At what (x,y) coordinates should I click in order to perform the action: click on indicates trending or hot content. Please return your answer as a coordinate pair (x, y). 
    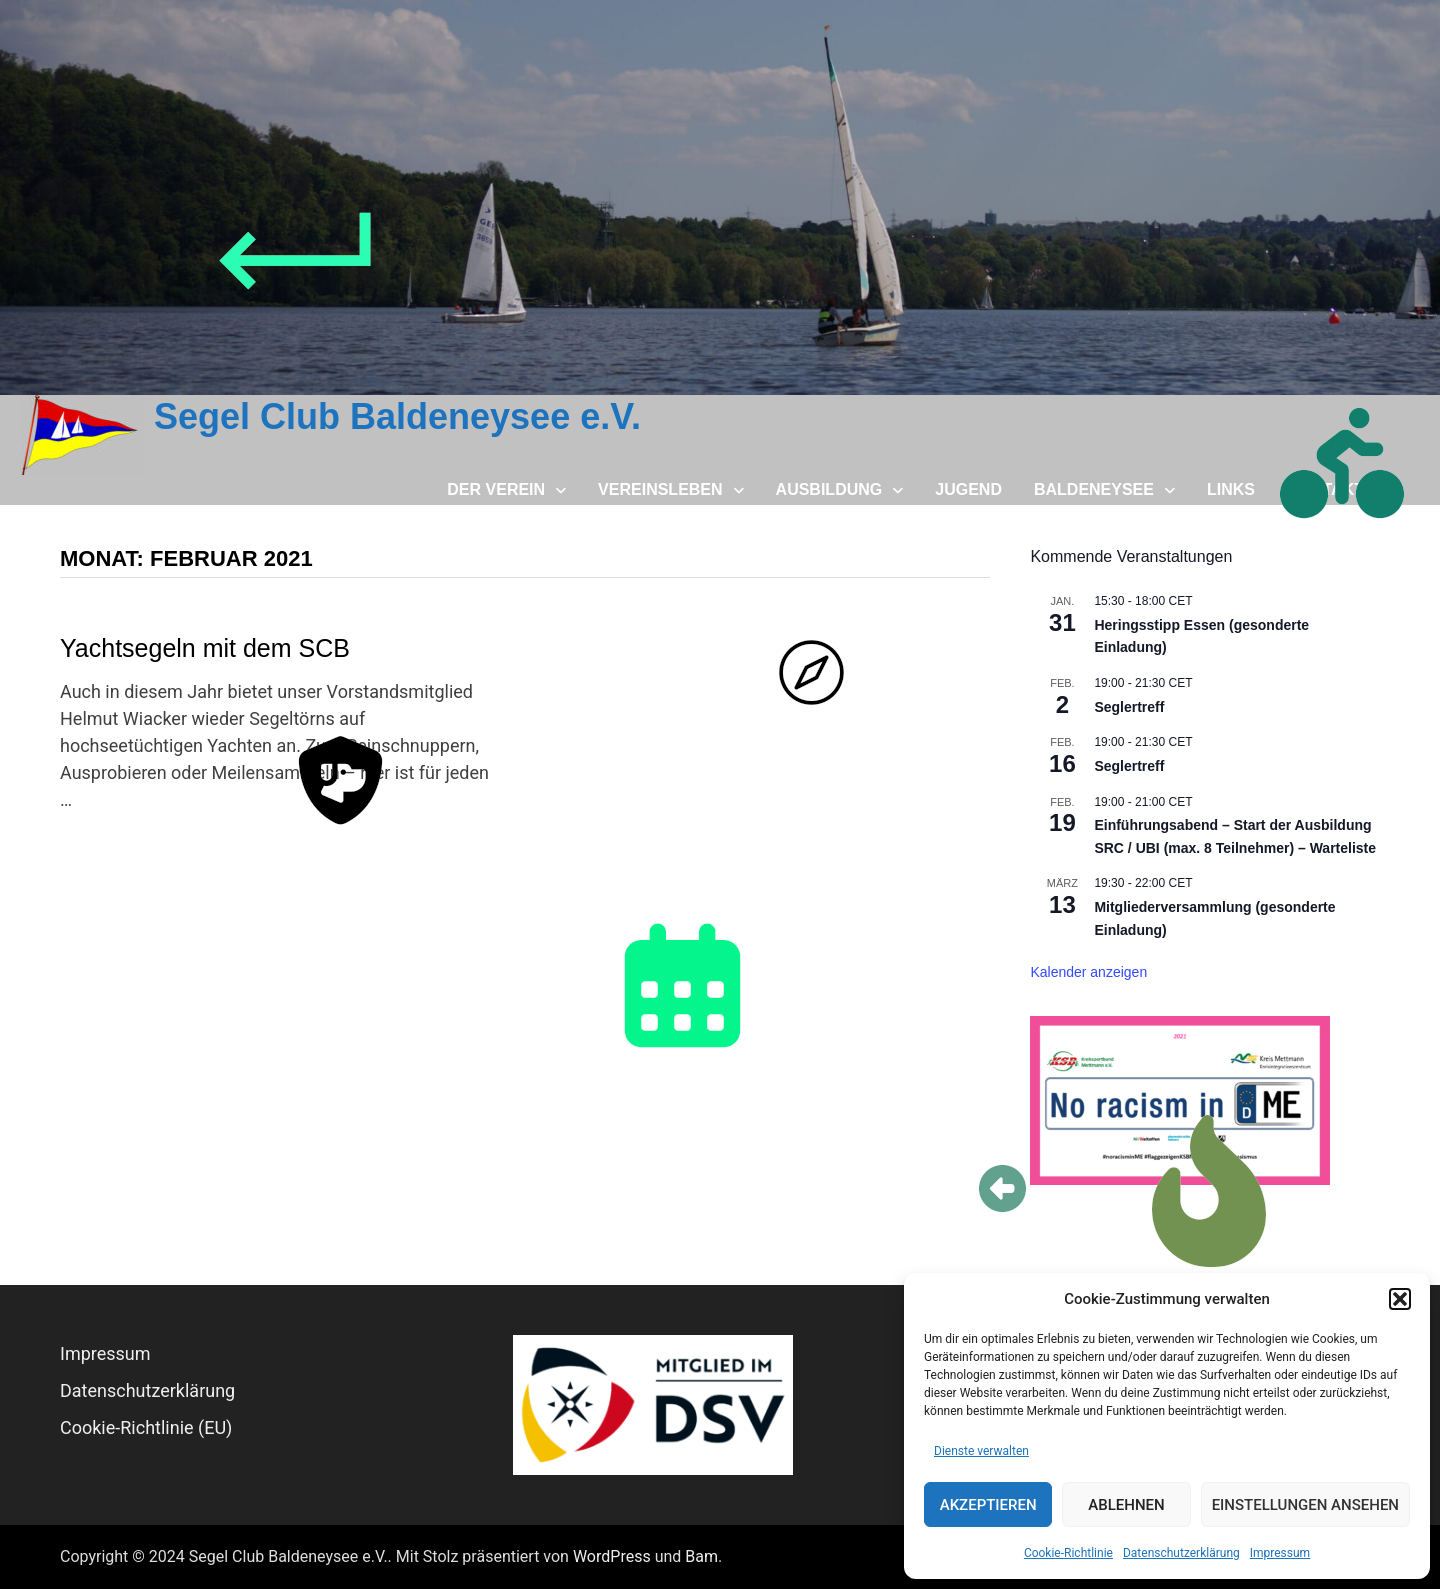
    Looking at the image, I should click on (1209, 1191).